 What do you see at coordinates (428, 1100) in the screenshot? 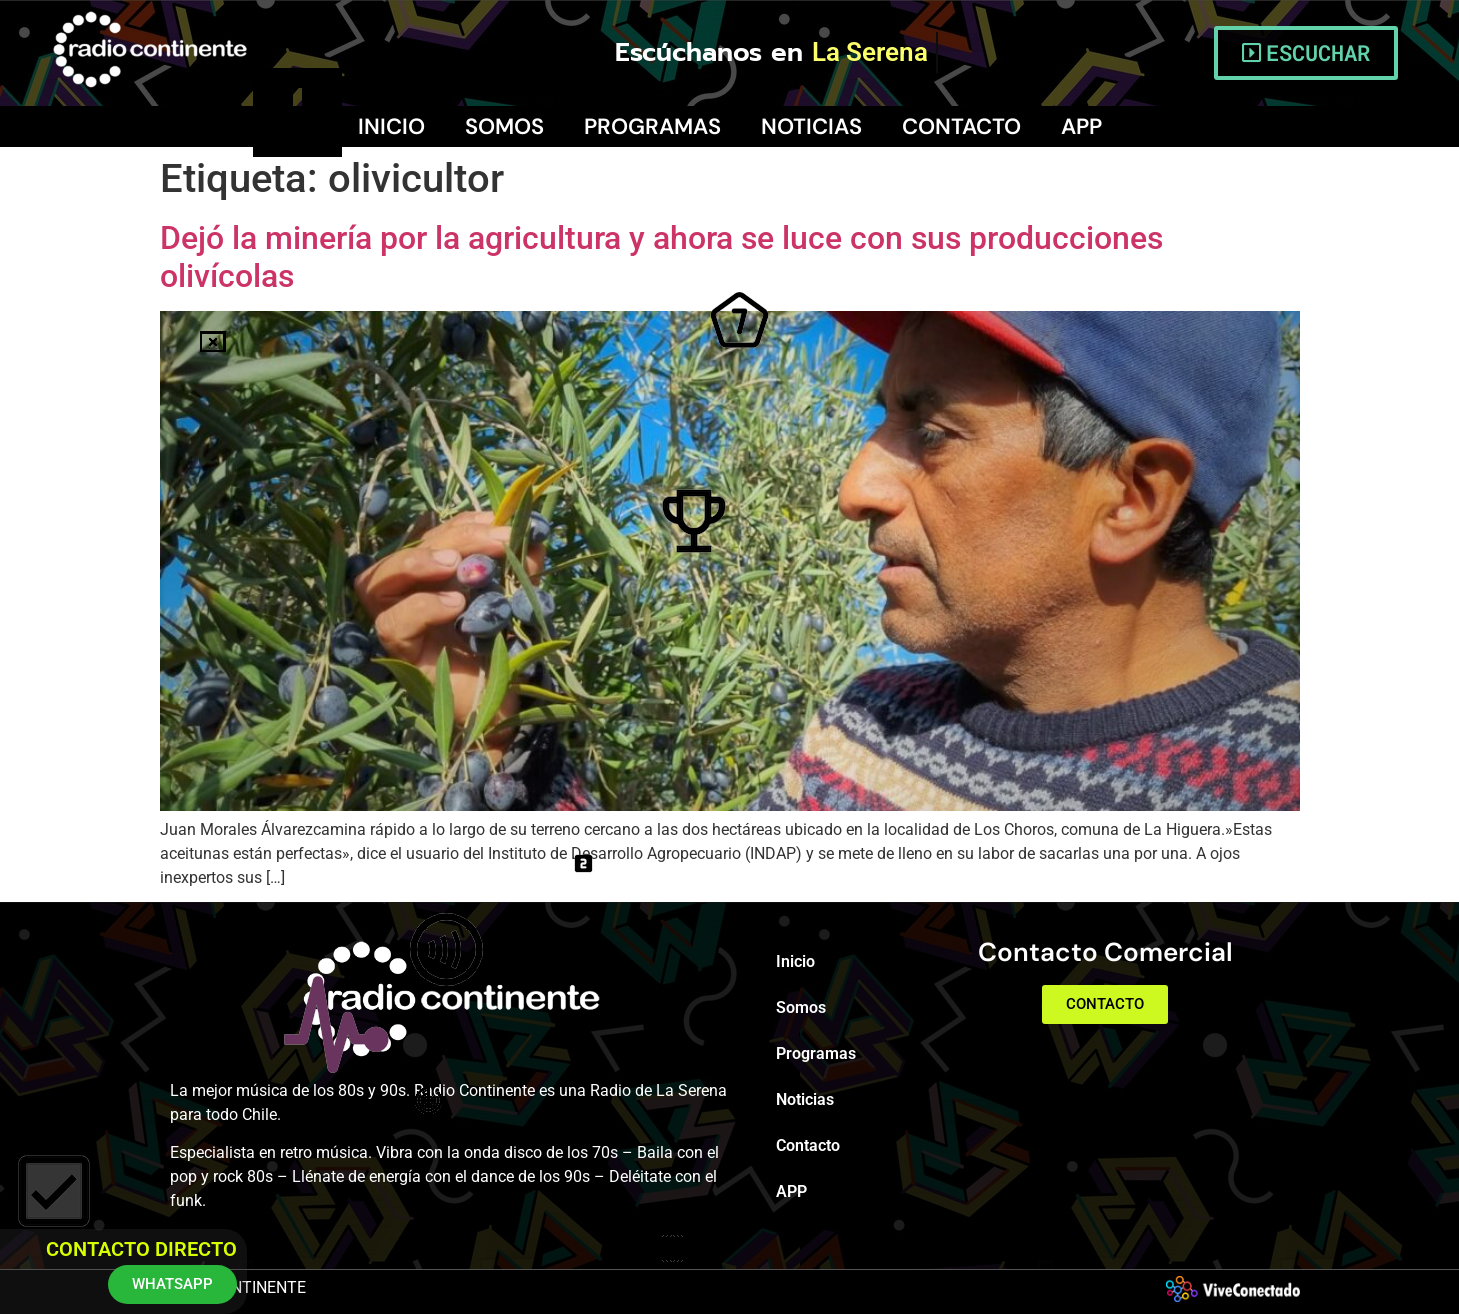
I see `track changes or revisions in a document` at bounding box center [428, 1100].